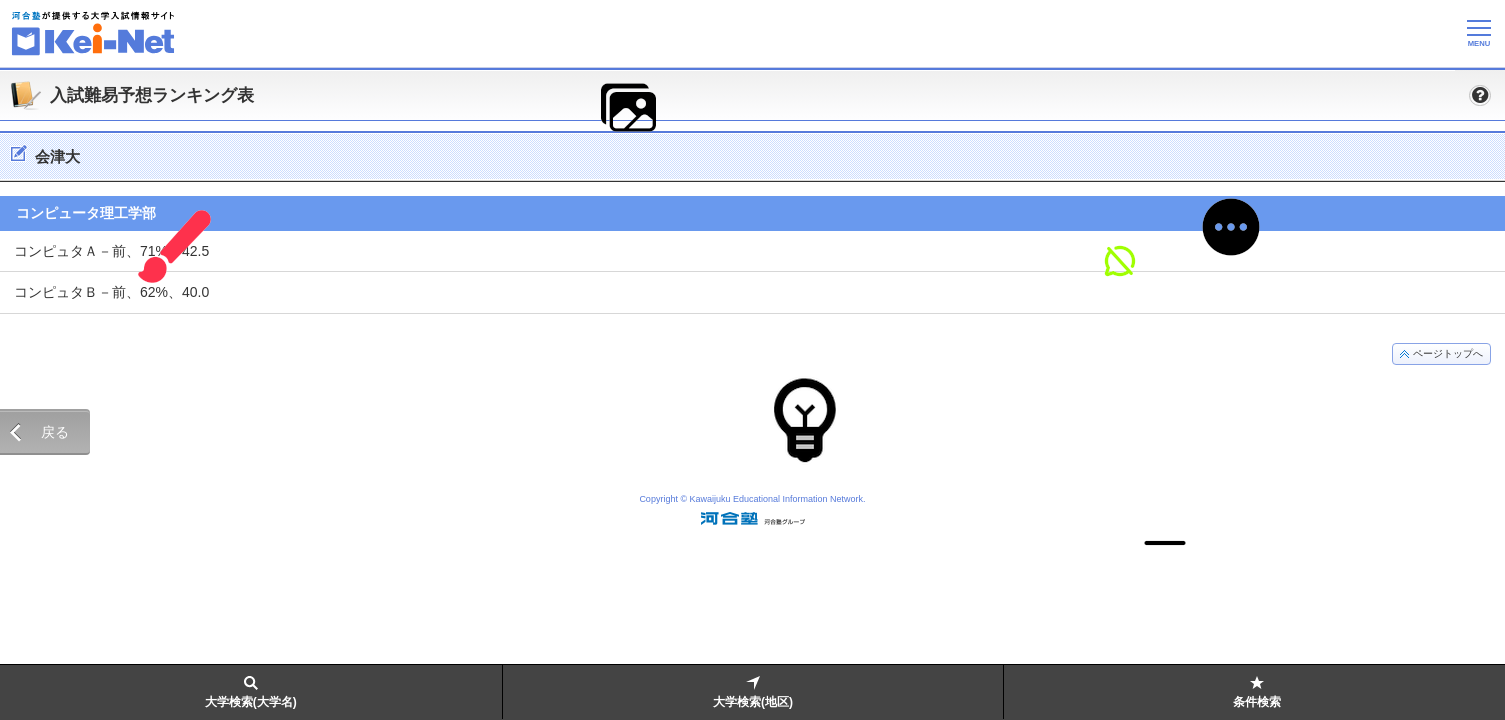 The image size is (1505, 720). What do you see at coordinates (628, 107) in the screenshot?
I see `view photo gallery` at bounding box center [628, 107].